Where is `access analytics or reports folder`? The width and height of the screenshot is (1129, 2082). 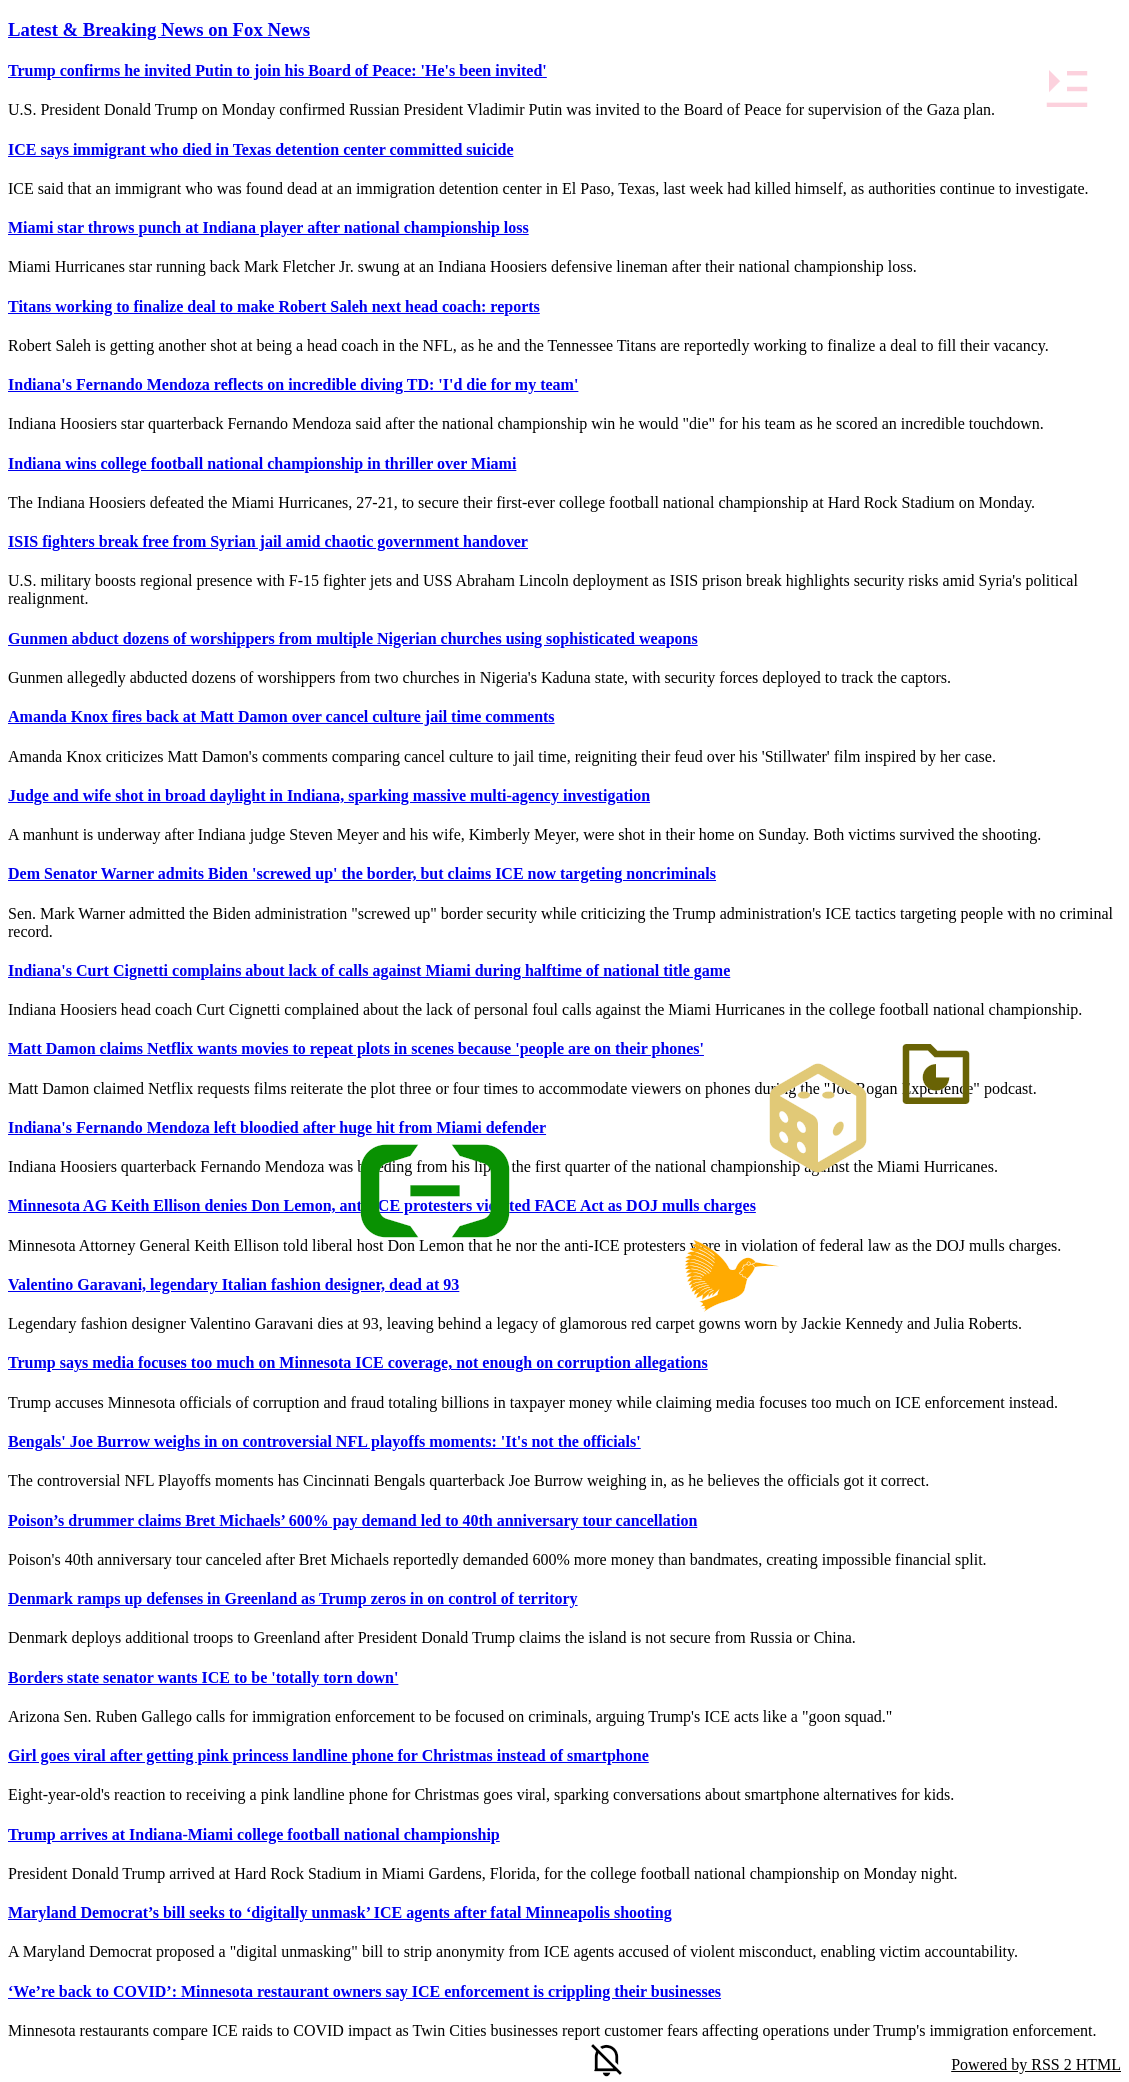 access analytics or reports folder is located at coordinates (936, 1074).